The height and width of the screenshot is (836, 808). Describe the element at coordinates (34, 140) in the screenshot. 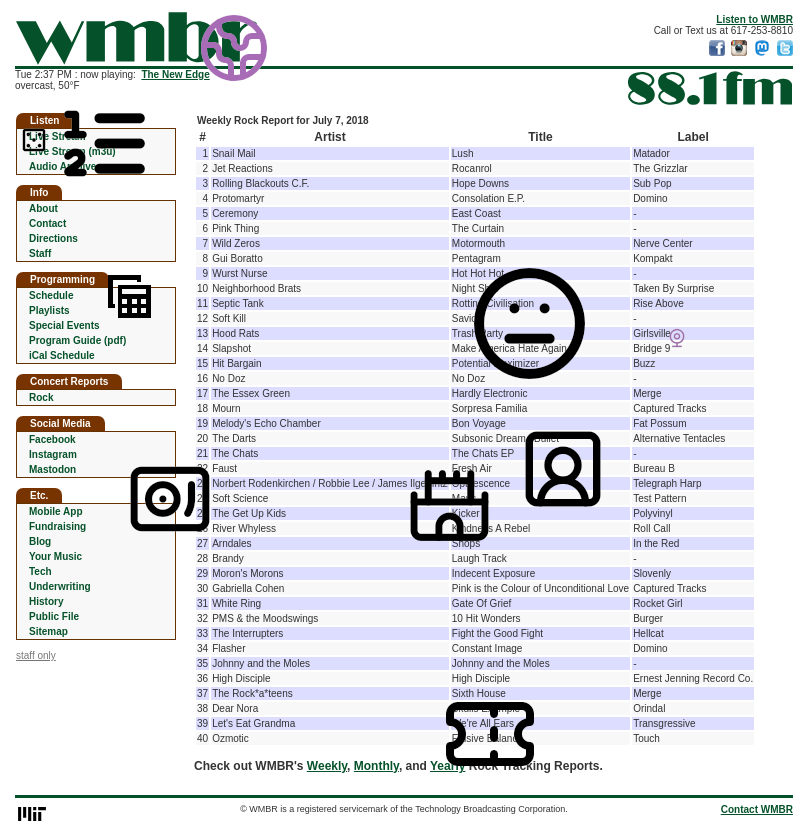

I see `access casino or gambling games` at that location.